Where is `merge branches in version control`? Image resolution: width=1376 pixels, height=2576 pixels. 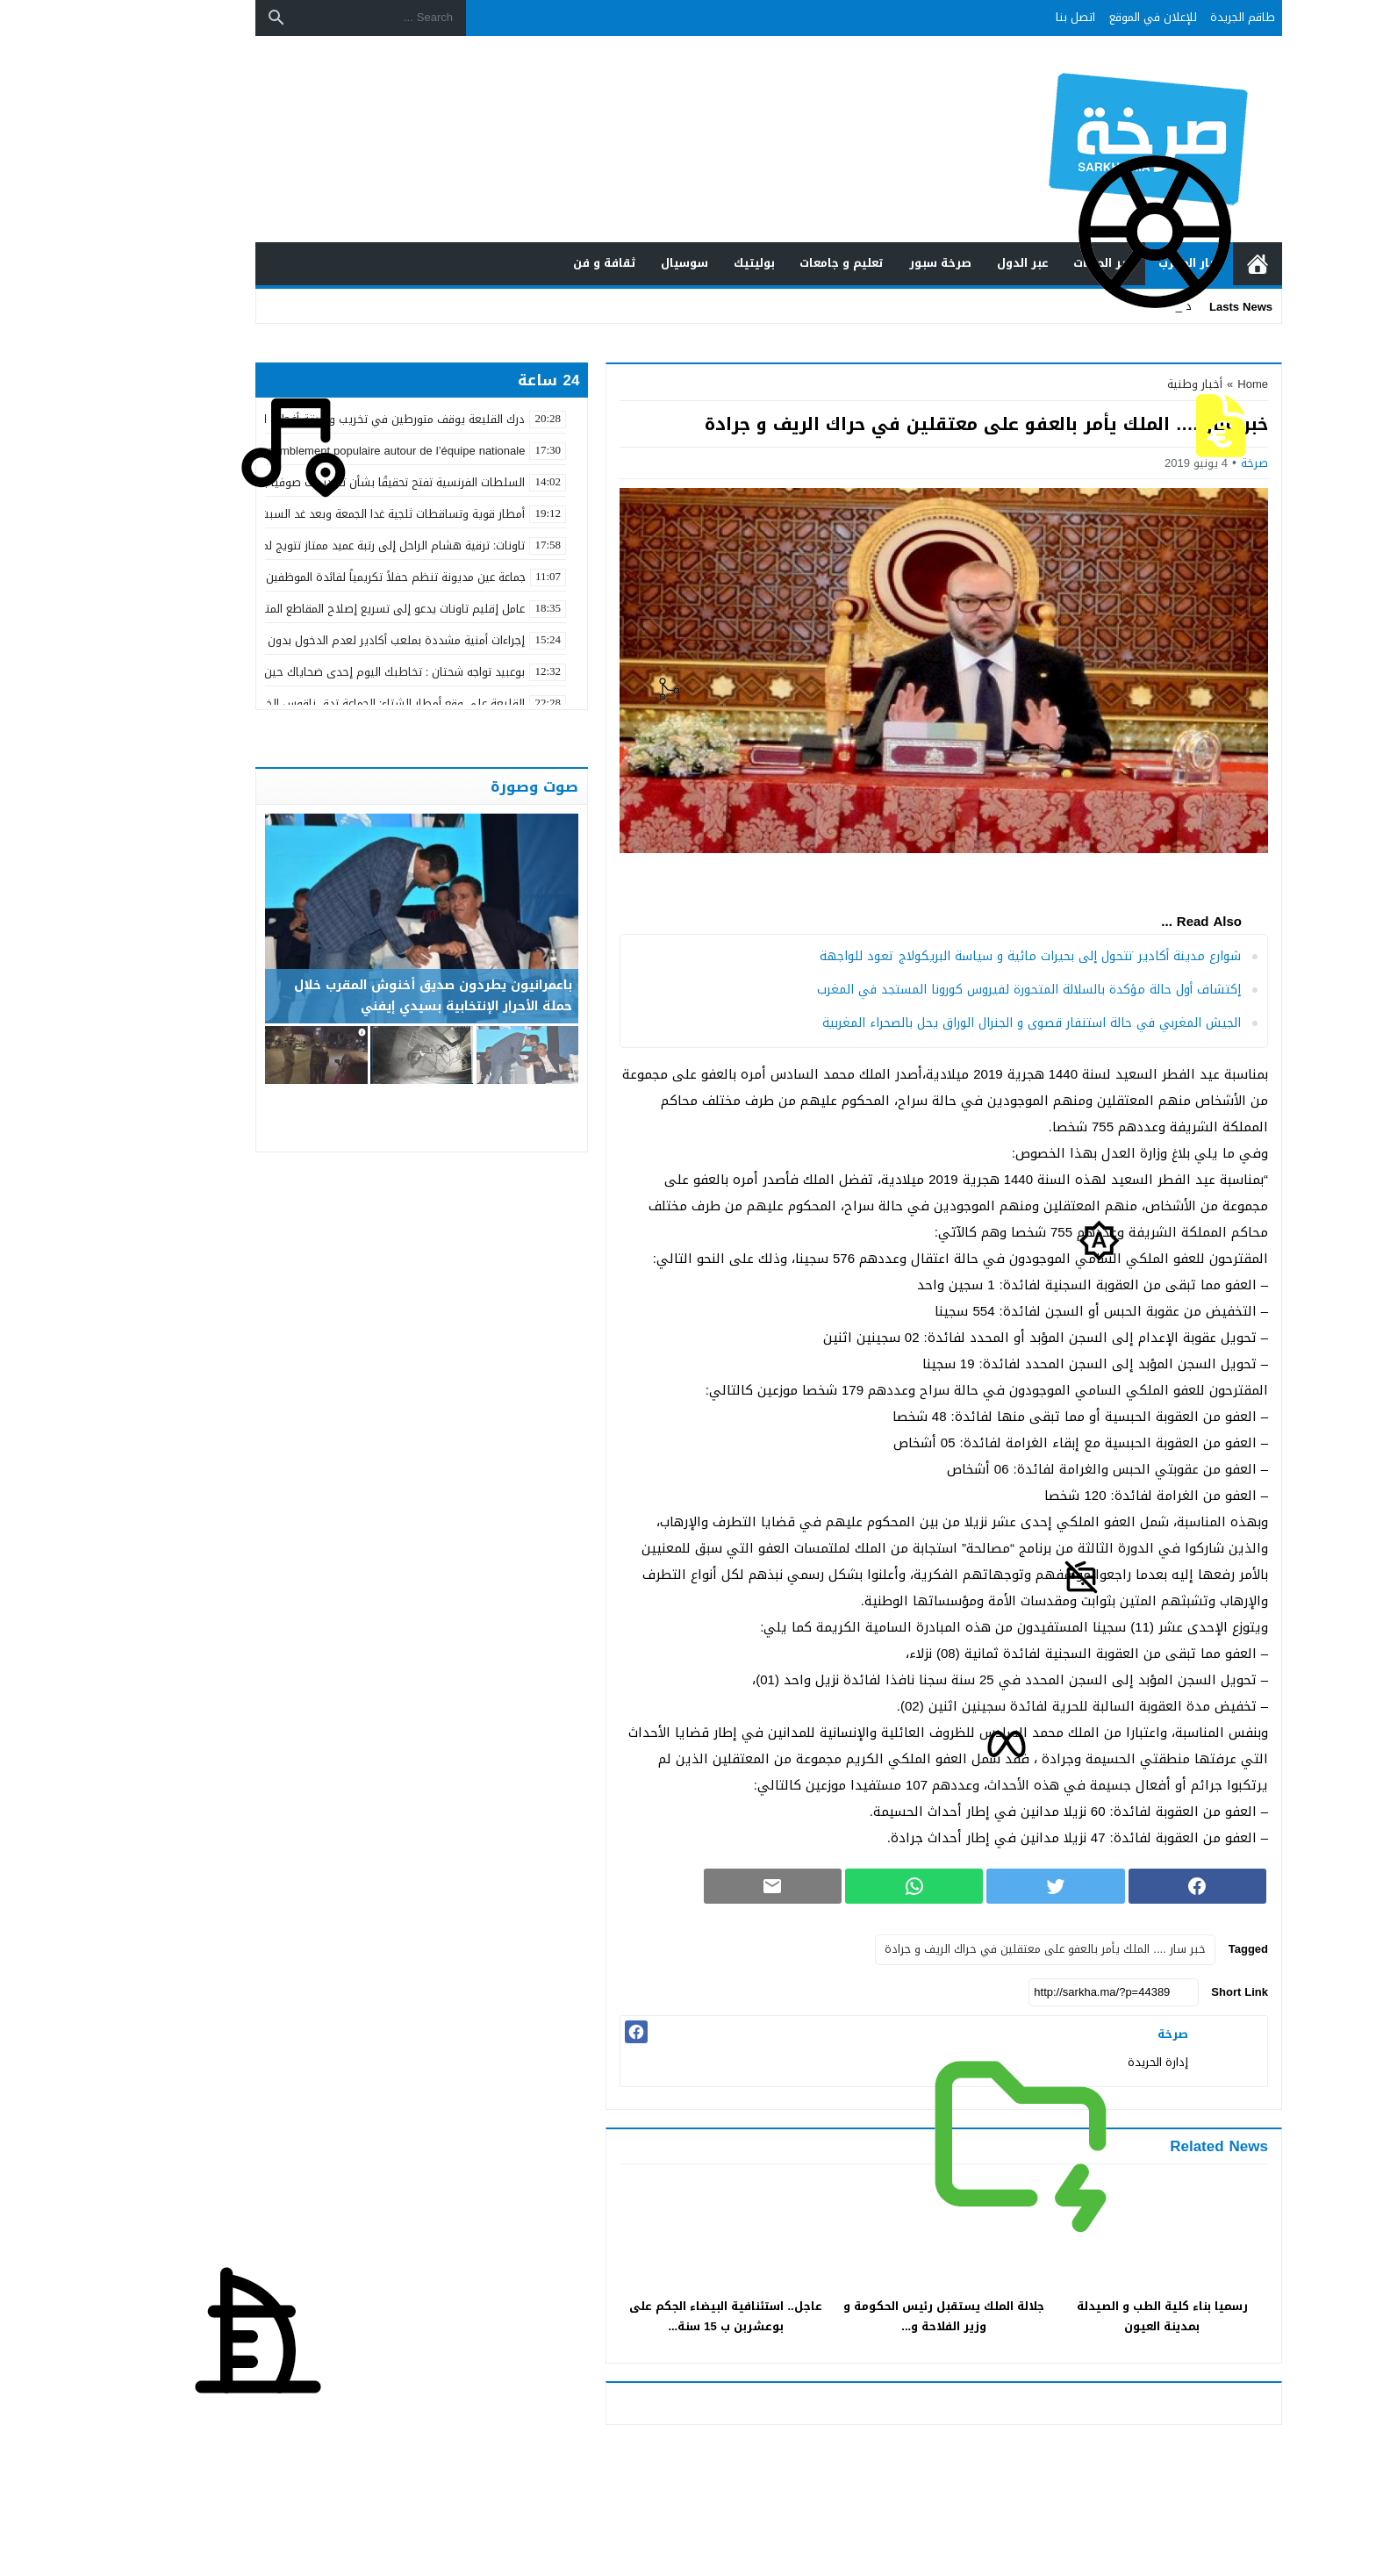 merge branches in version control is located at coordinates (668, 689).